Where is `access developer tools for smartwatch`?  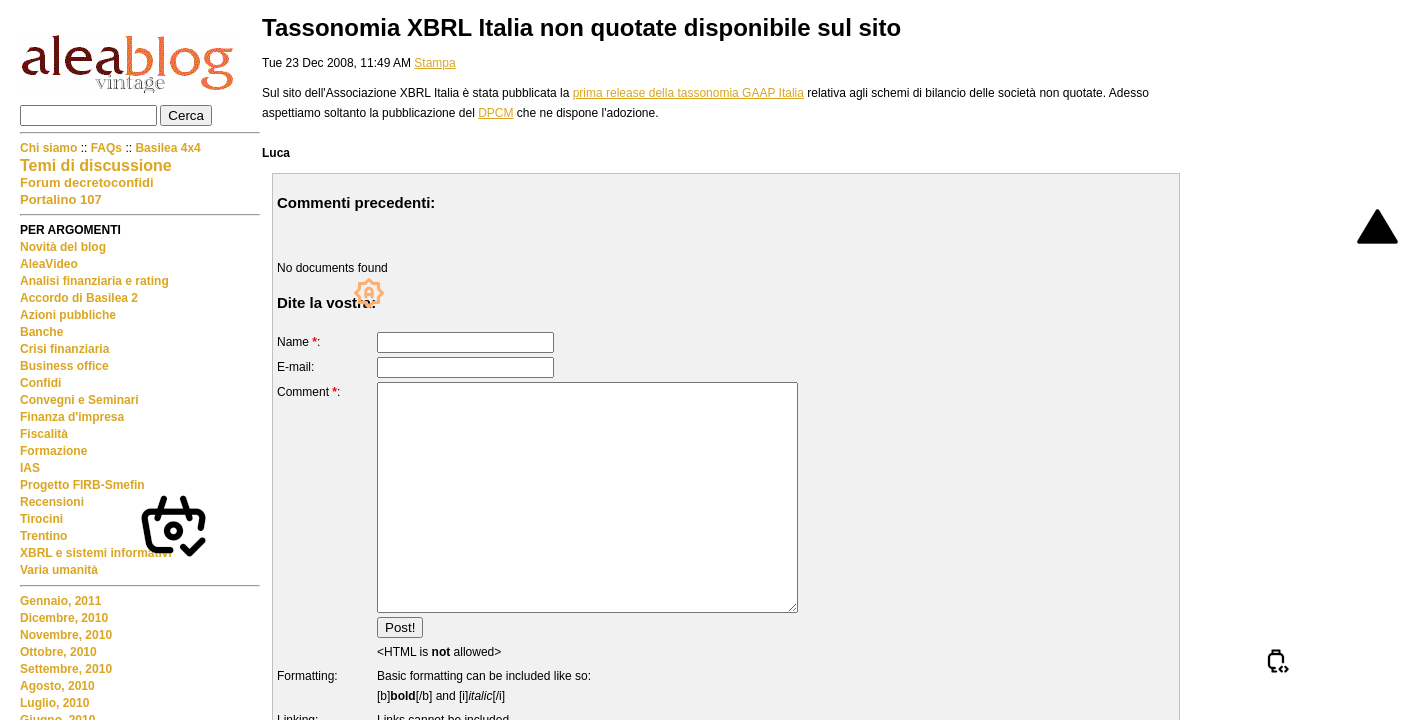
access developer tools for smartwatch is located at coordinates (1276, 661).